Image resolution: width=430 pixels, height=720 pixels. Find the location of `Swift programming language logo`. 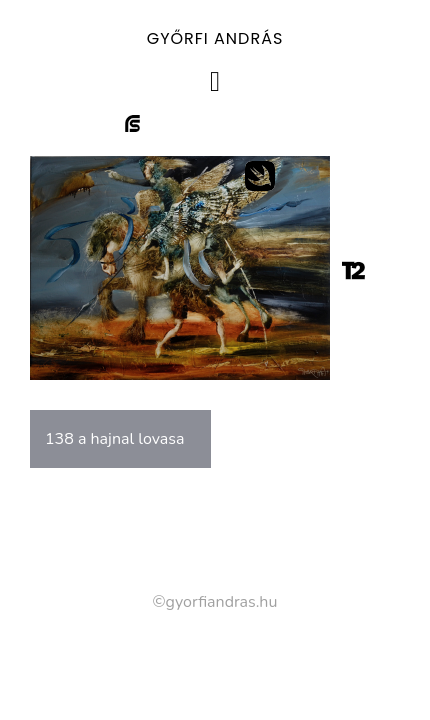

Swift programming language logo is located at coordinates (260, 176).